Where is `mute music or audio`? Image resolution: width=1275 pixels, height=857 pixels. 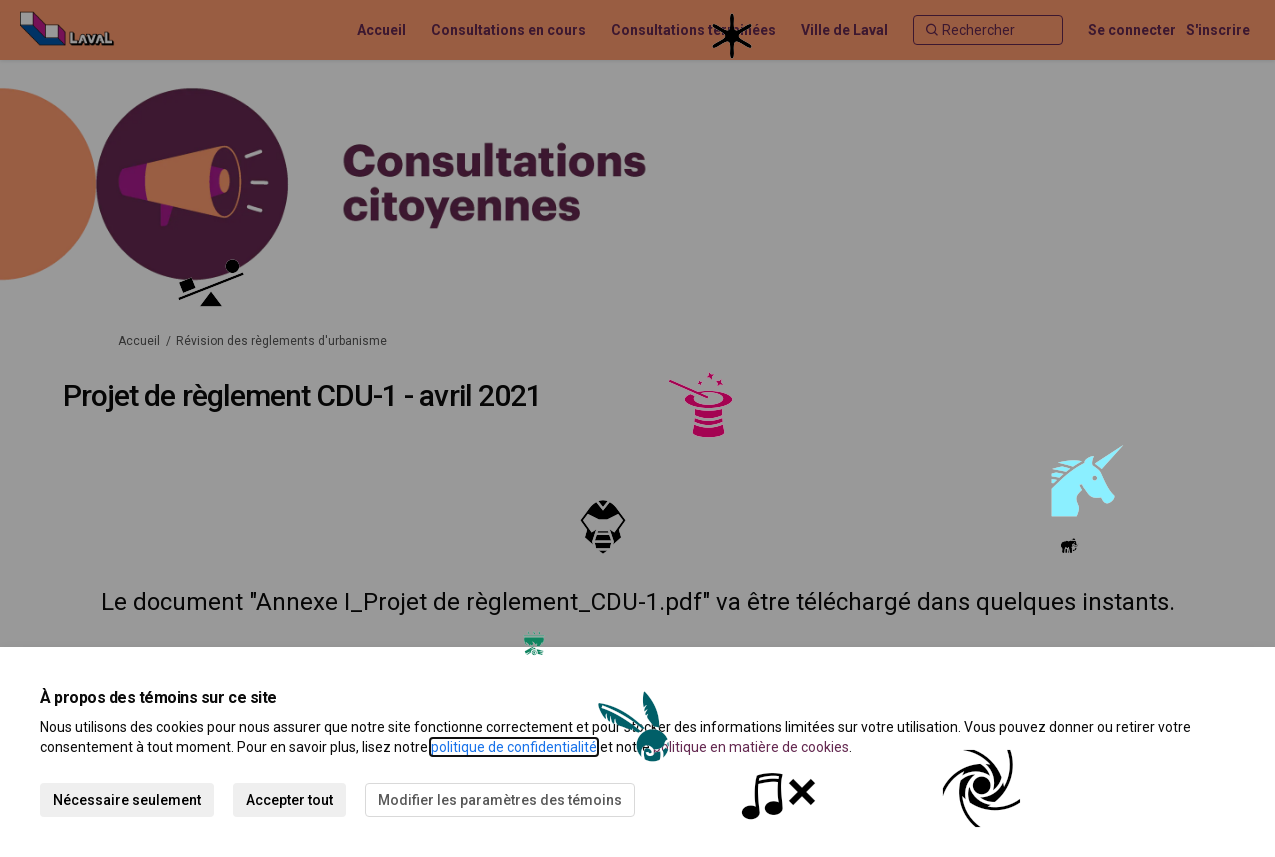 mute music or audio is located at coordinates (780, 792).